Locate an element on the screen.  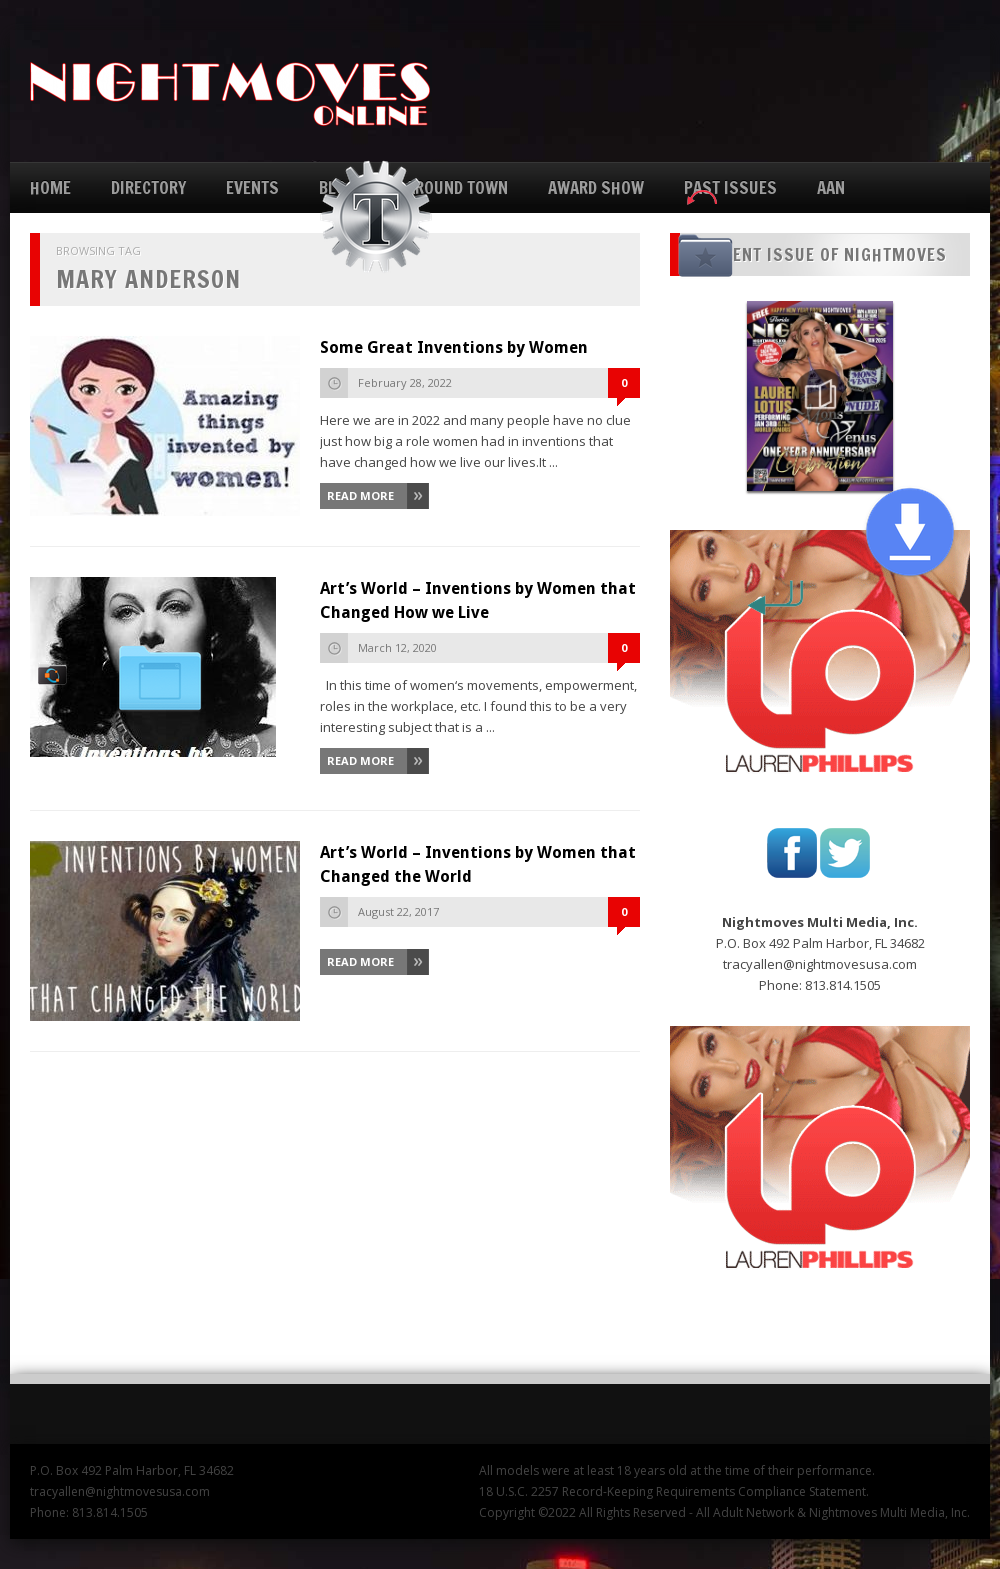
undo the last action is located at coordinates (703, 197).